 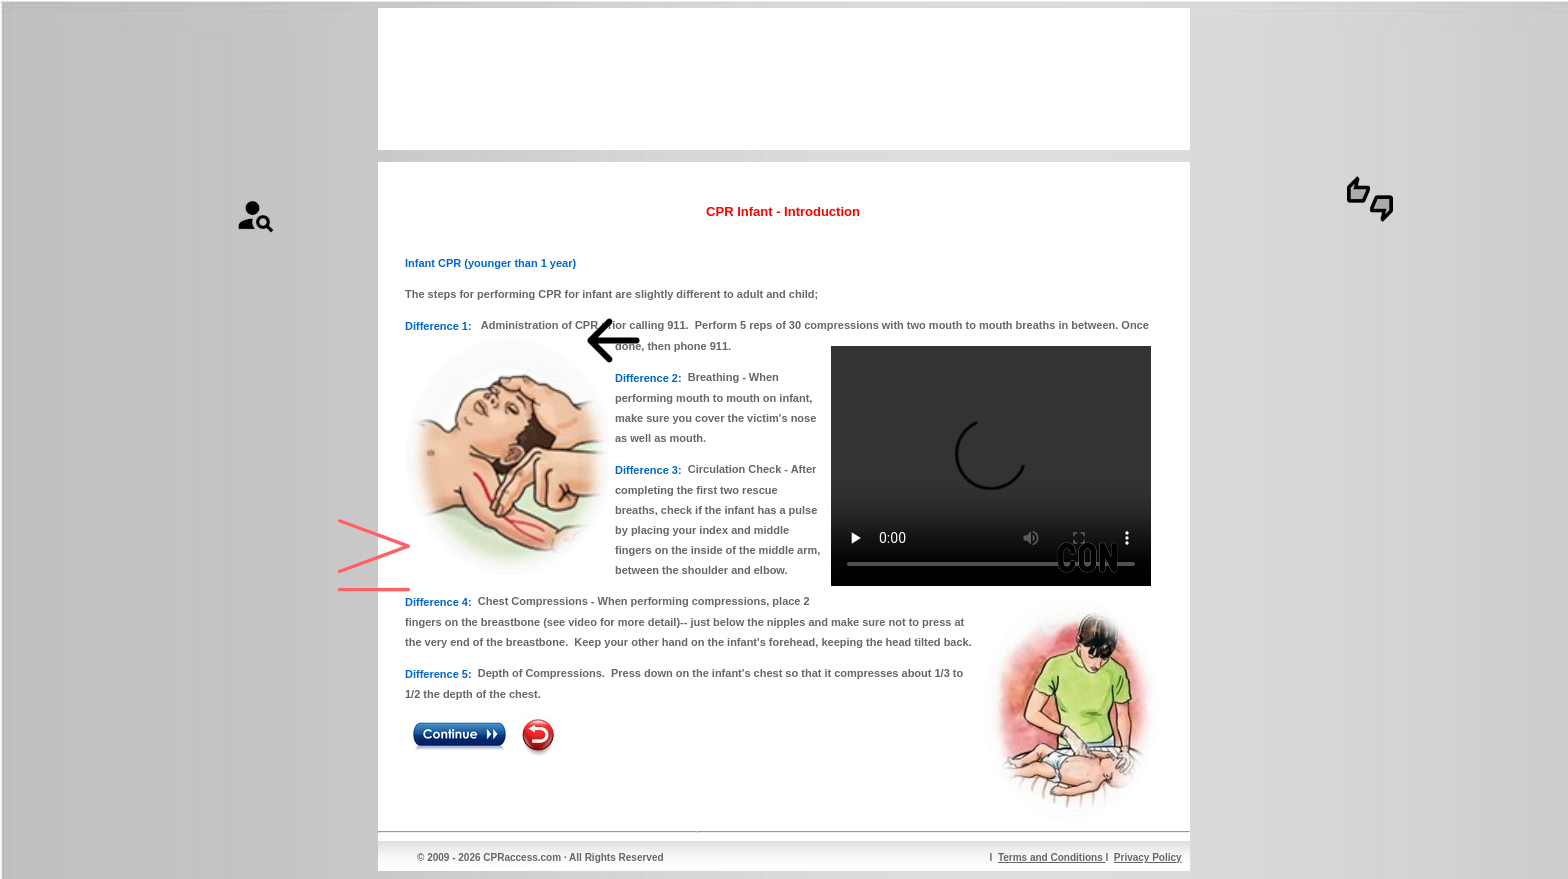 What do you see at coordinates (372, 557) in the screenshot?
I see `greater than or equal to mathematical operator` at bounding box center [372, 557].